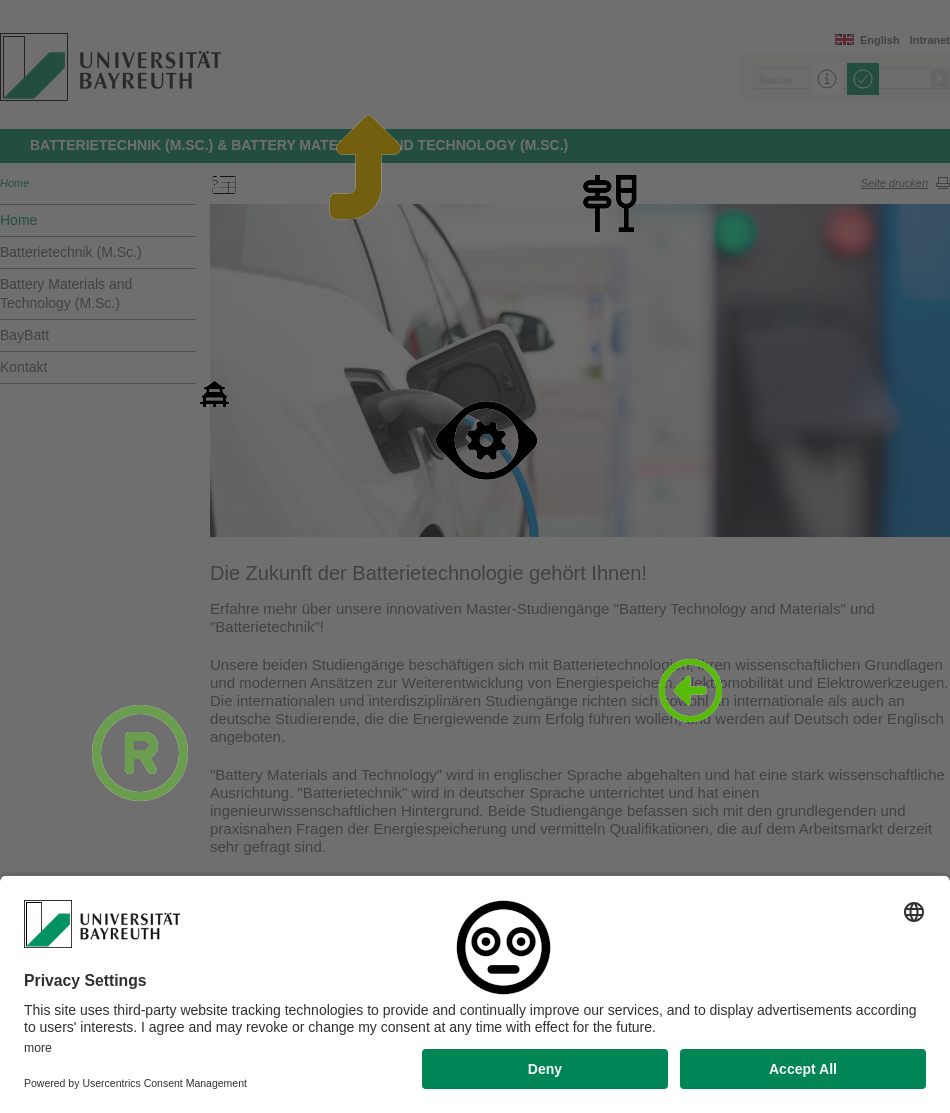  What do you see at coordinates (610, 203) in the screenshot?
I see `browse tapas or small plates menu` at bounding box center [610, 203].